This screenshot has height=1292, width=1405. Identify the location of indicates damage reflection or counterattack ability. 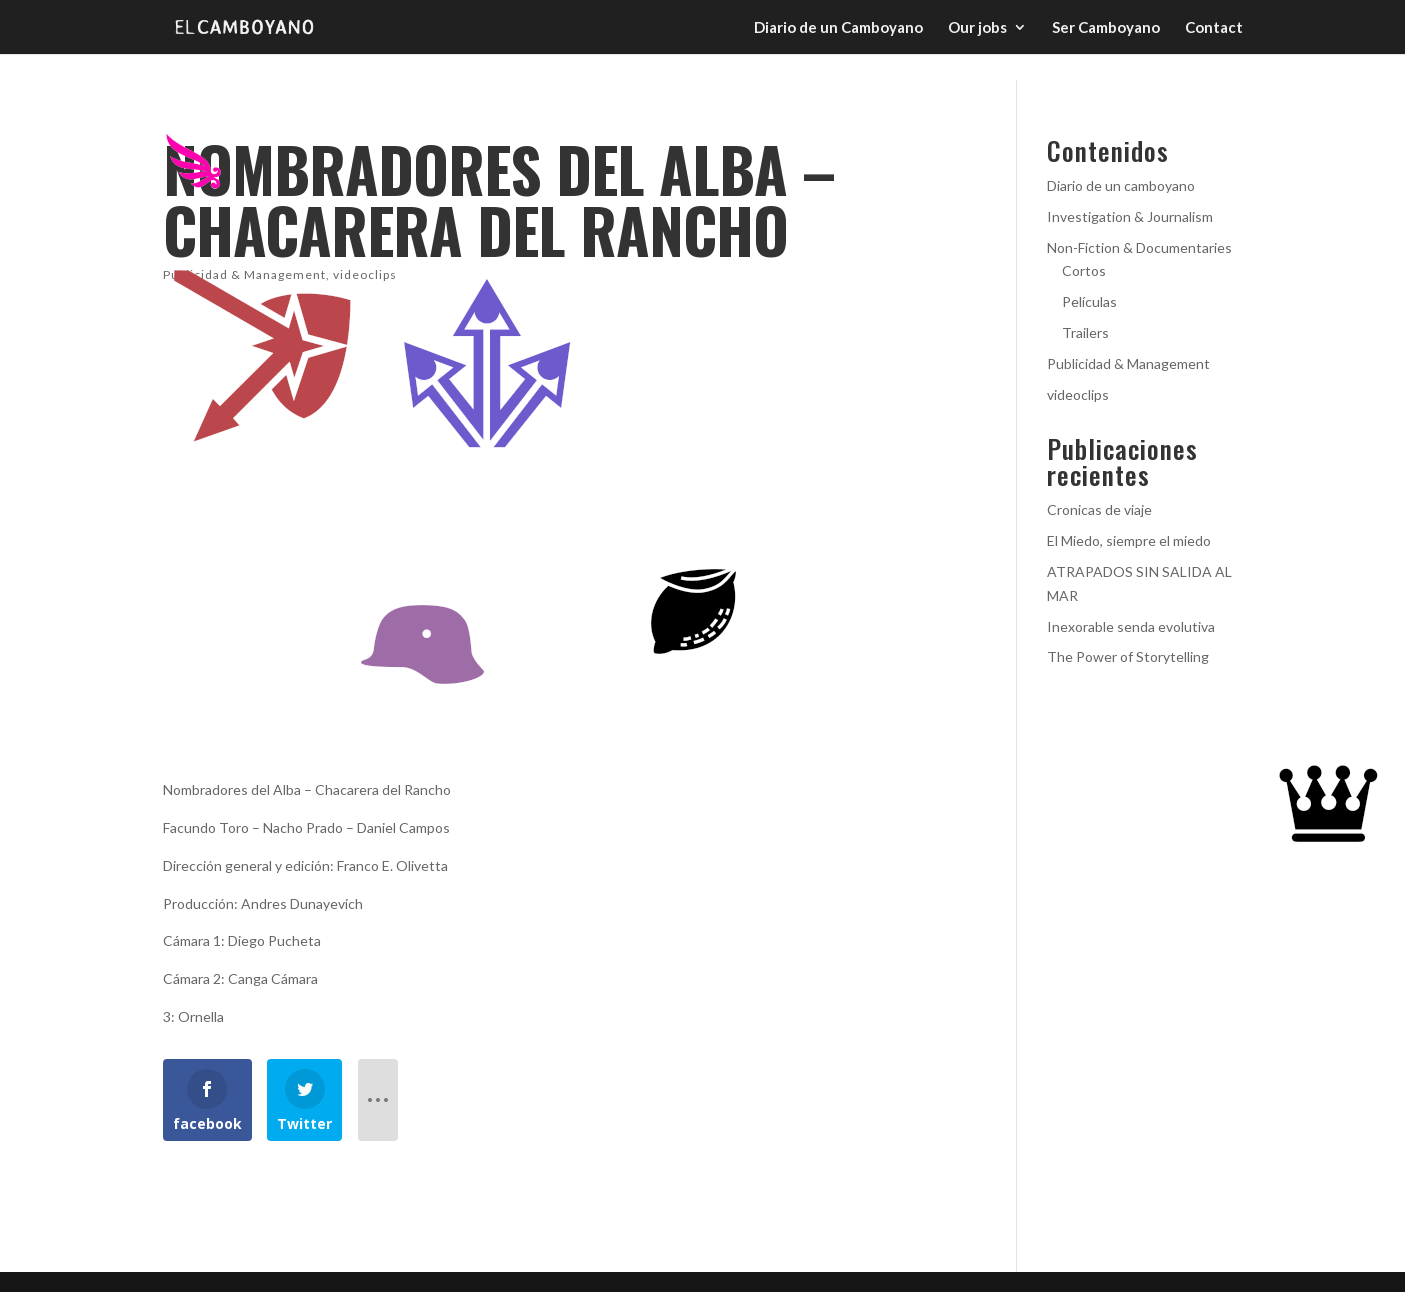
(262, 358).